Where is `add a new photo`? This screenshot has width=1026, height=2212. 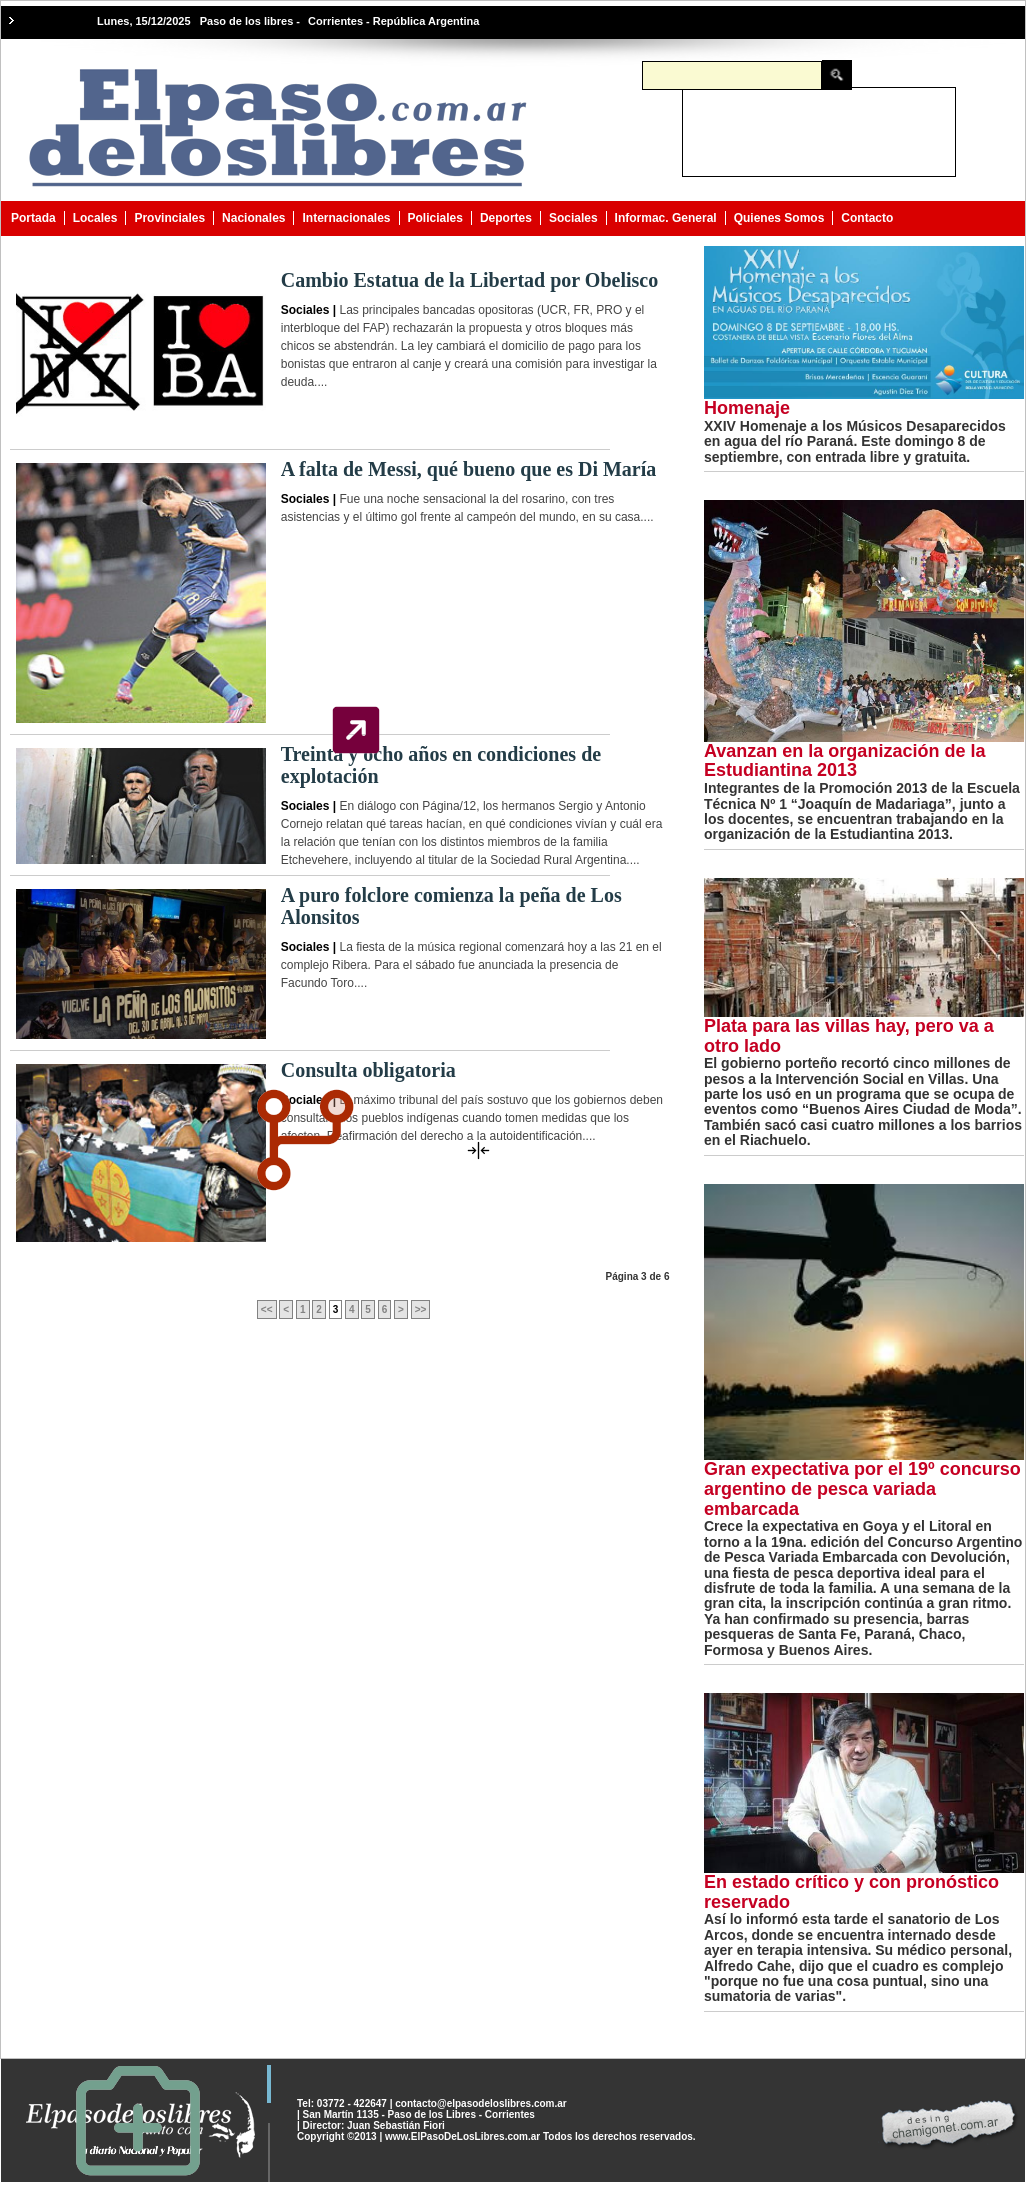
add a new photo is located at coordinates (138, 2123).